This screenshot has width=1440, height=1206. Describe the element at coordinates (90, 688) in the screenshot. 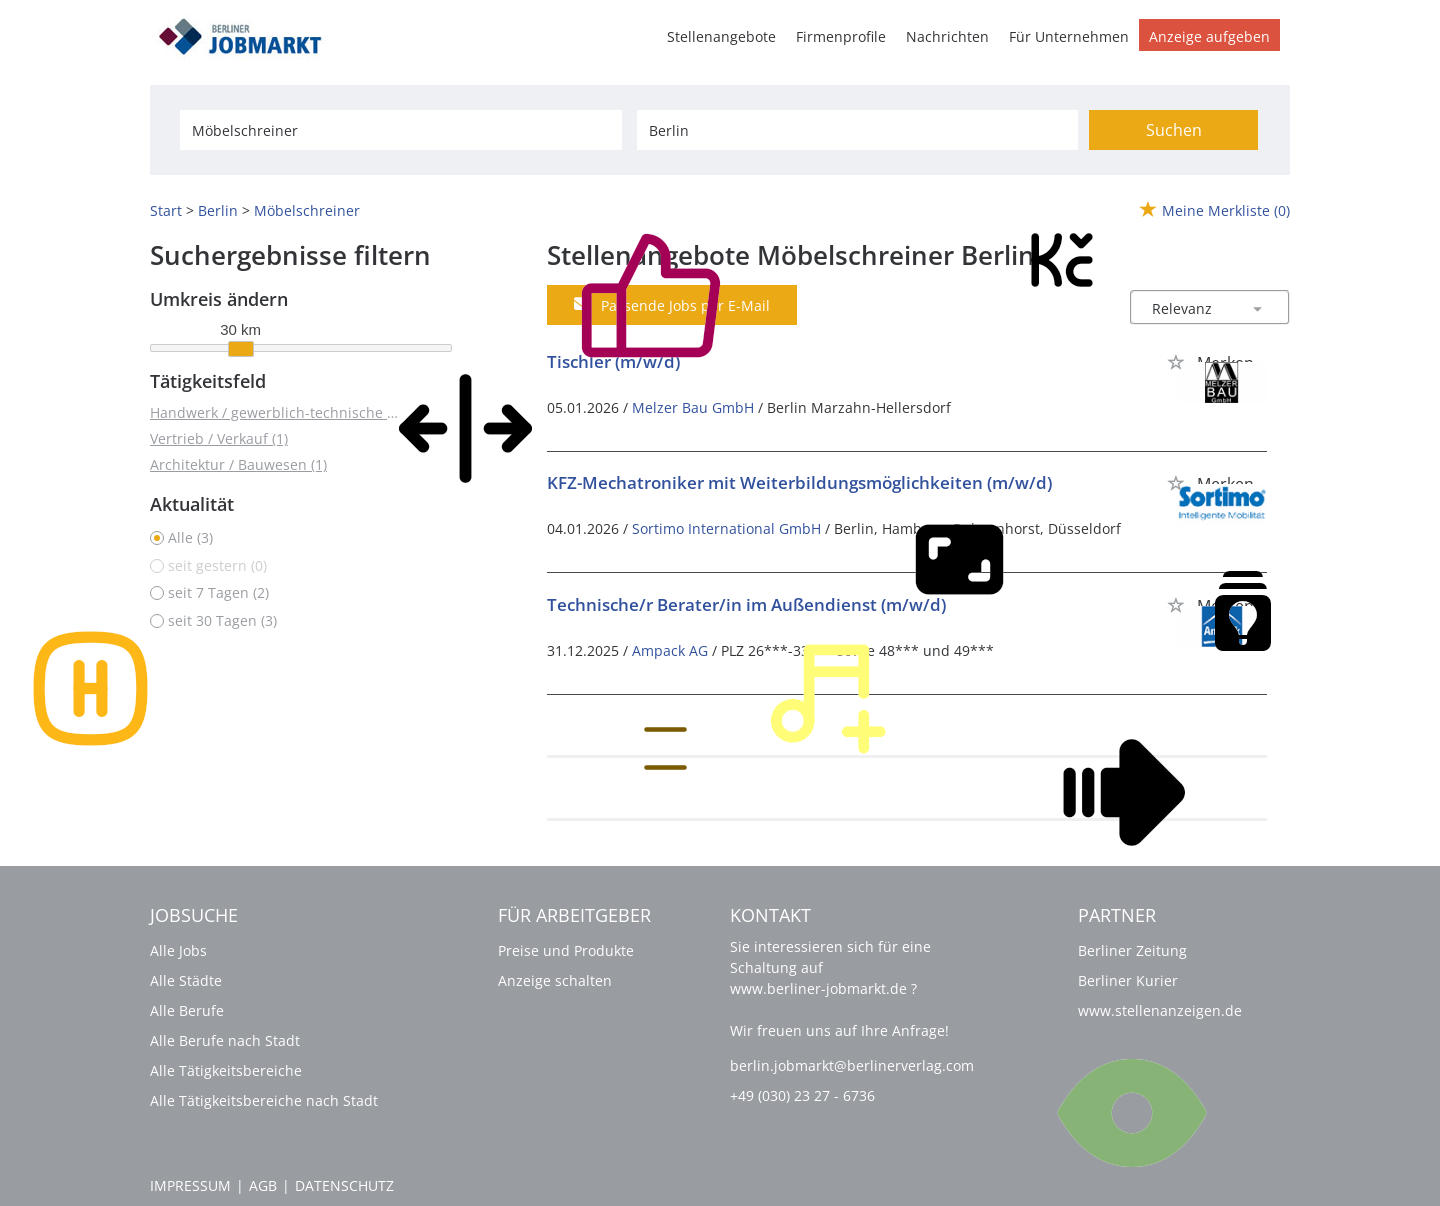

I see `access hospital or medical services` at that location.